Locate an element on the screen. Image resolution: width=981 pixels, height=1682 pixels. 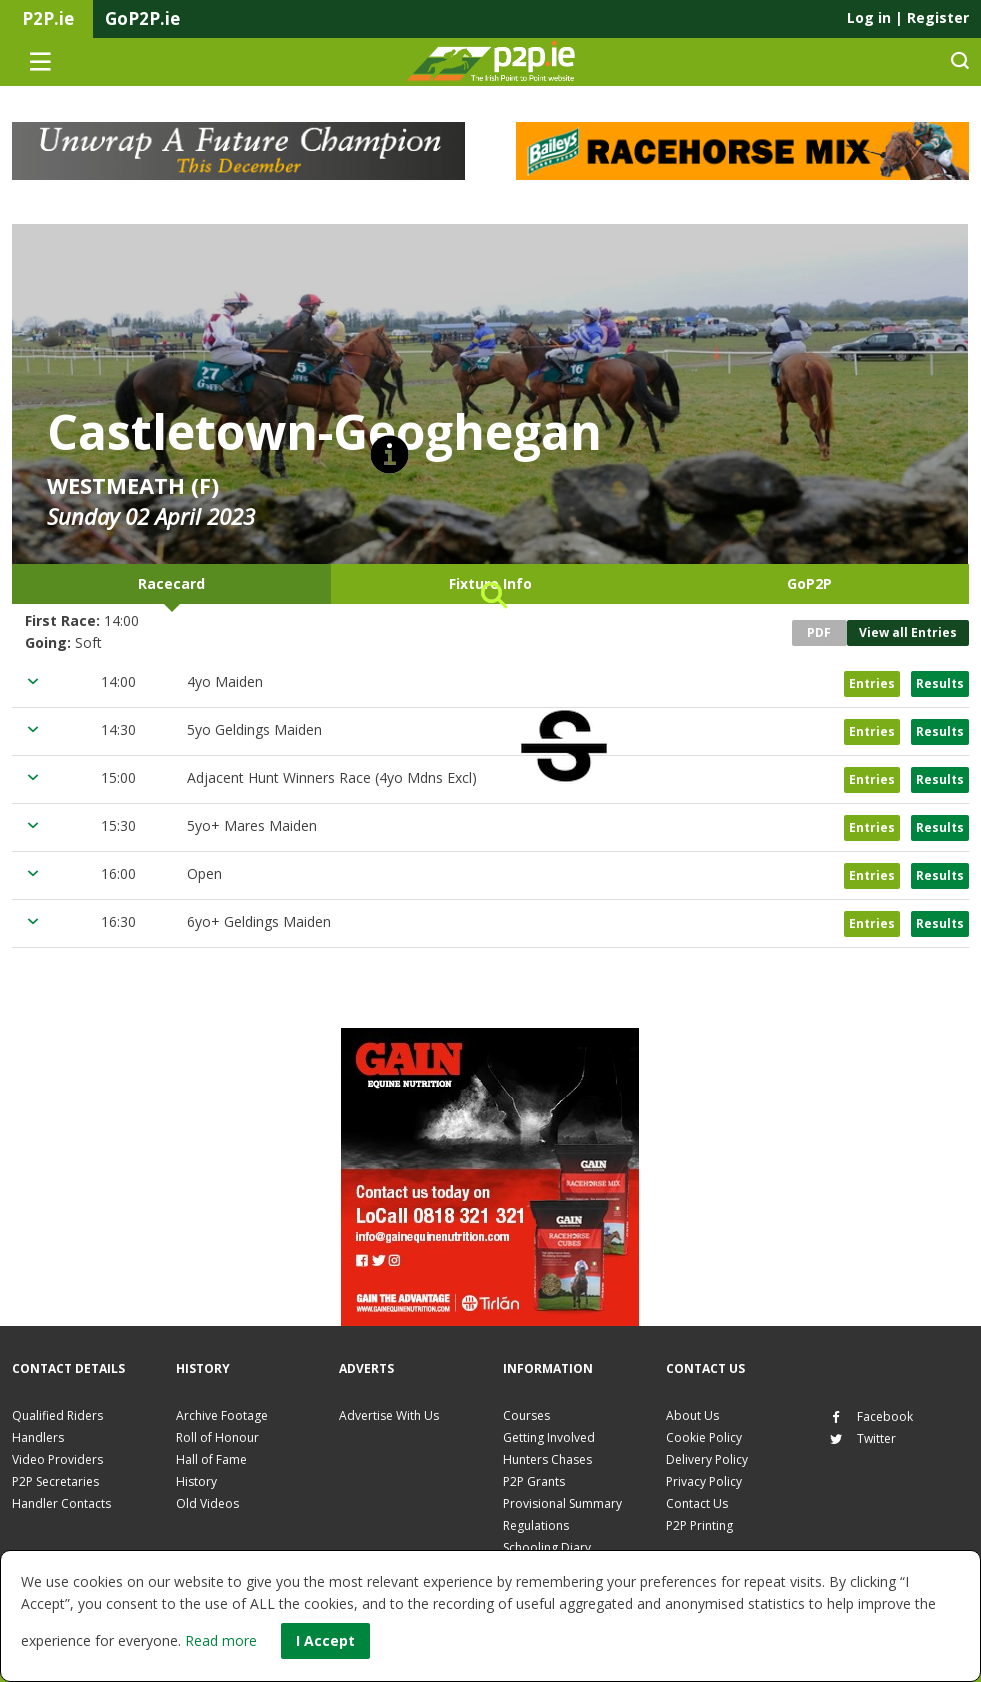
search for content is located at coordinates (494, 595).